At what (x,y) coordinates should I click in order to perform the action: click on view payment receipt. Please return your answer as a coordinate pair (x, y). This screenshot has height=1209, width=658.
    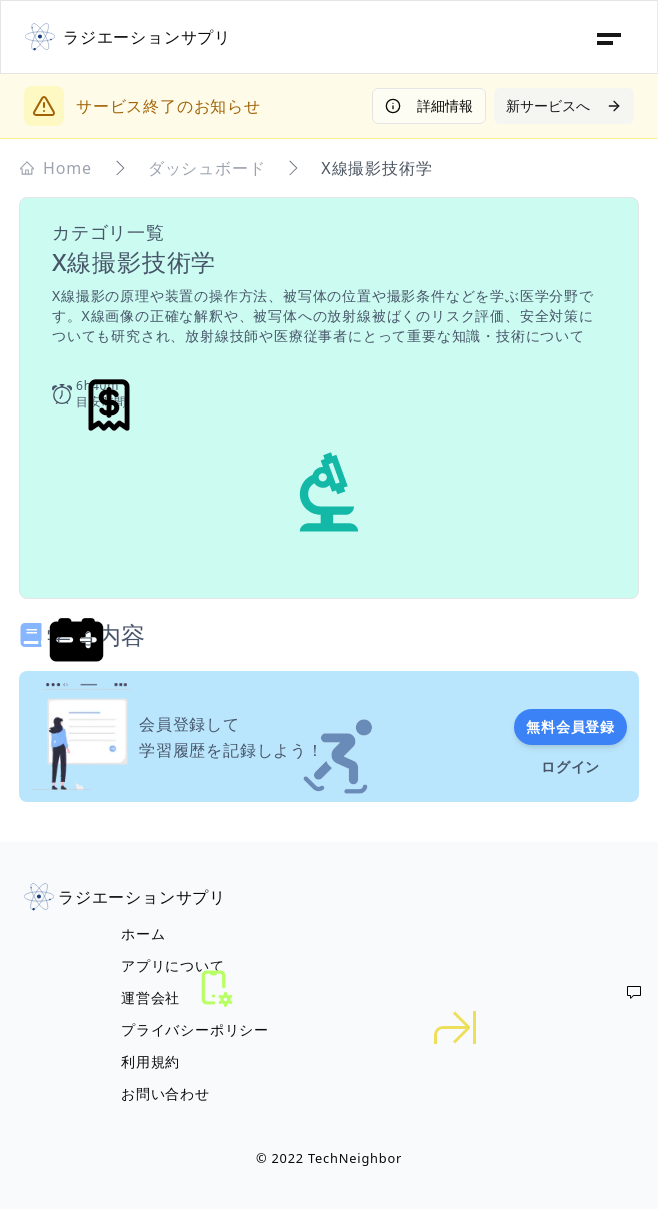
    Looking at the image, I should click on (109, 405).